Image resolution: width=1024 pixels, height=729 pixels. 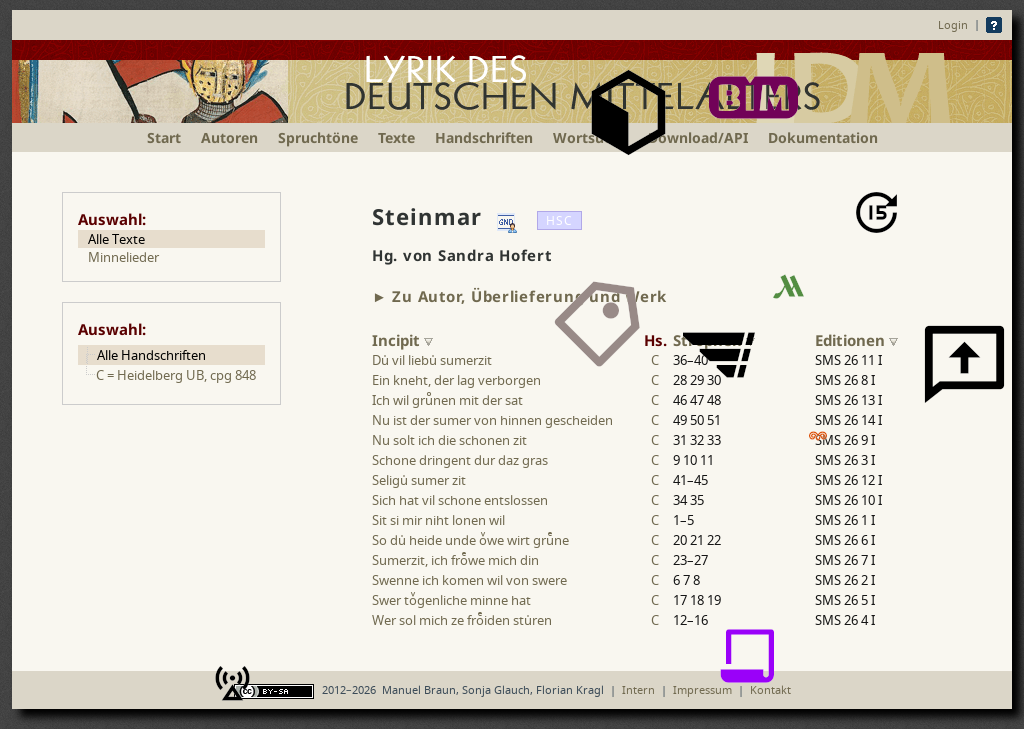 What do you see at coordinates (750, 656) in the screenshot?
I see `view document or paper file` at bounding box center [750, 656].